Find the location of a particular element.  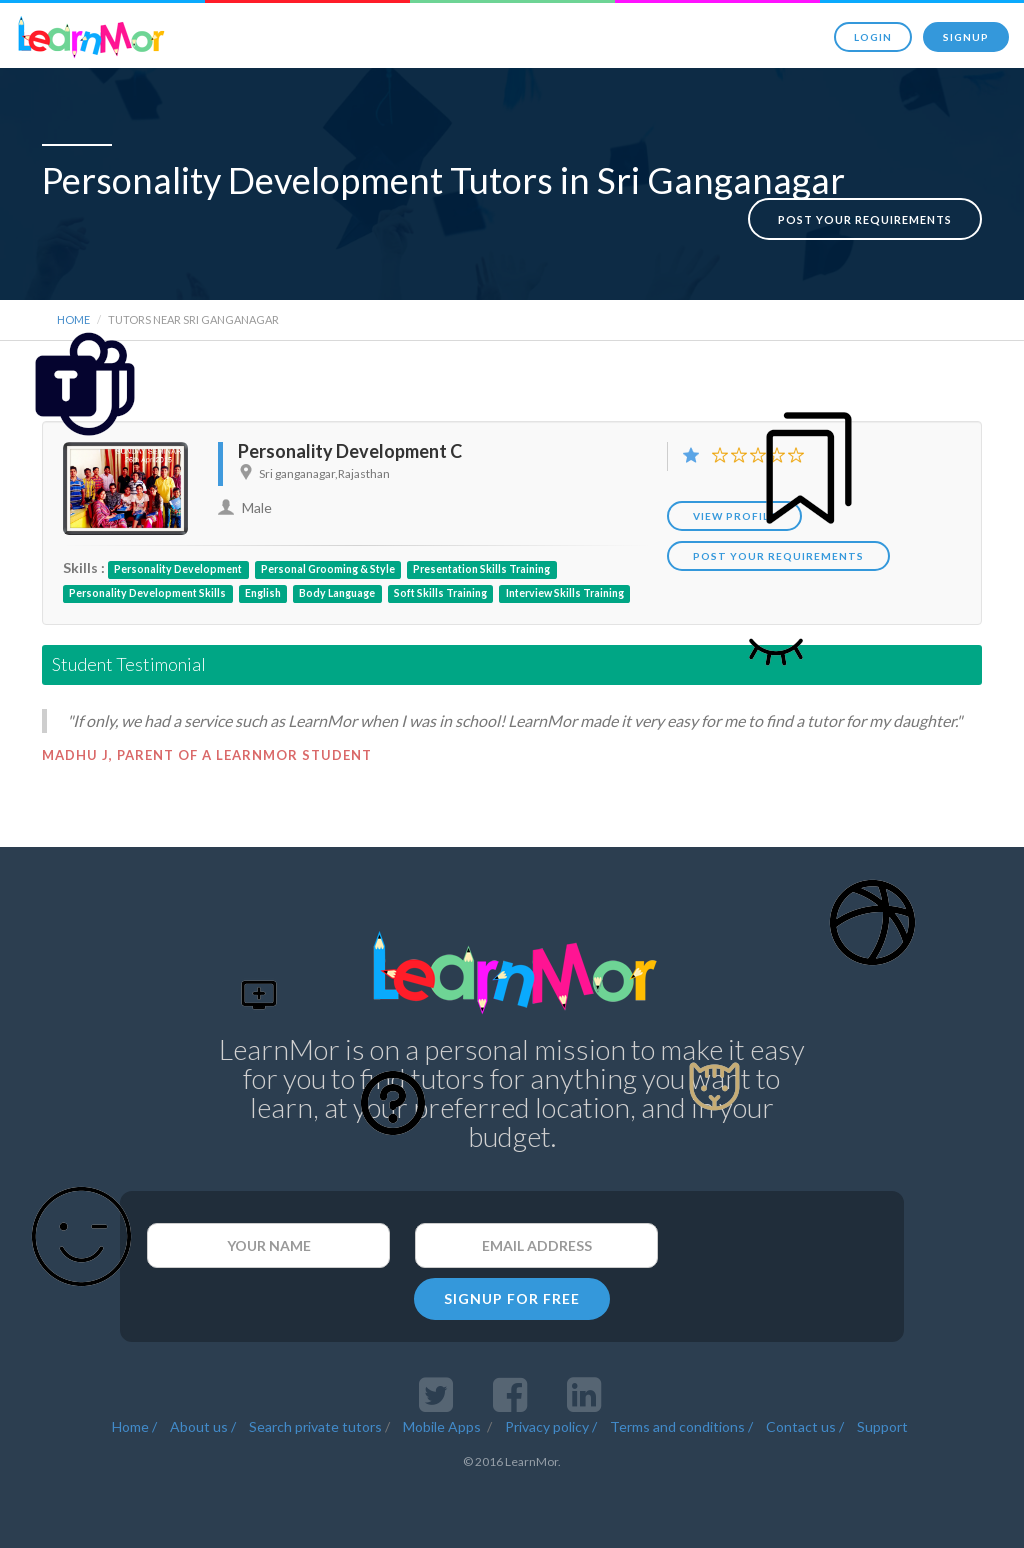

insert a winking emoji or emoticon is located at coordinates (81, 1236).